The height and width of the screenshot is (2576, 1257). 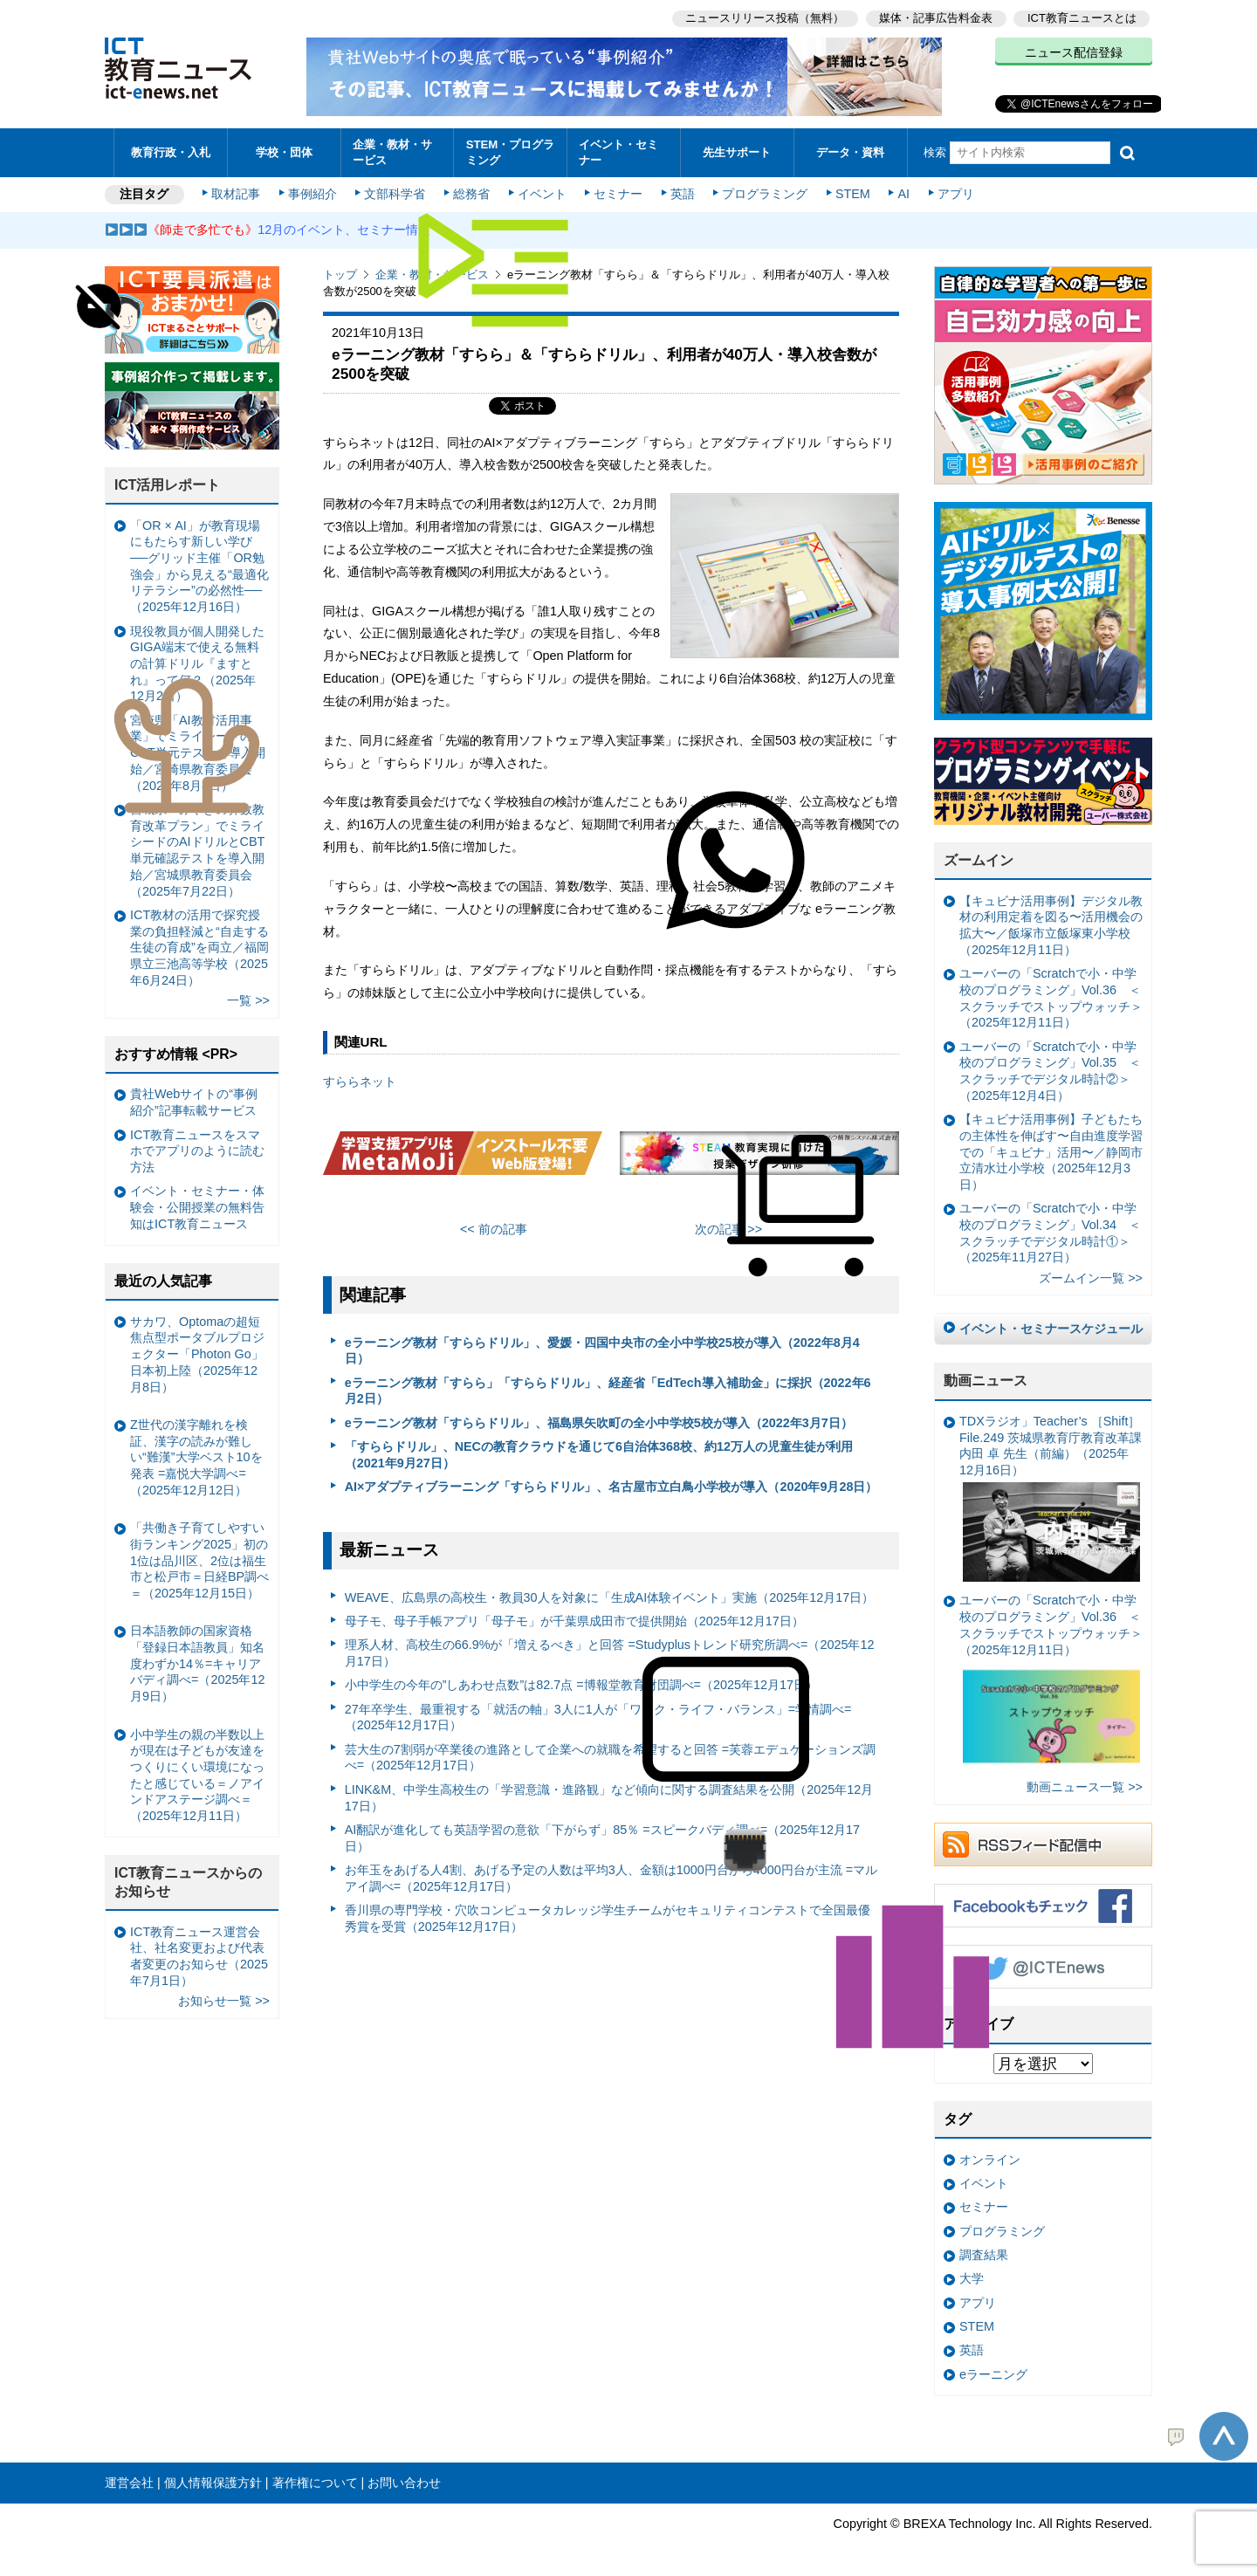 I want to click on disable do not disturb mode, so click(x=99, y=306).